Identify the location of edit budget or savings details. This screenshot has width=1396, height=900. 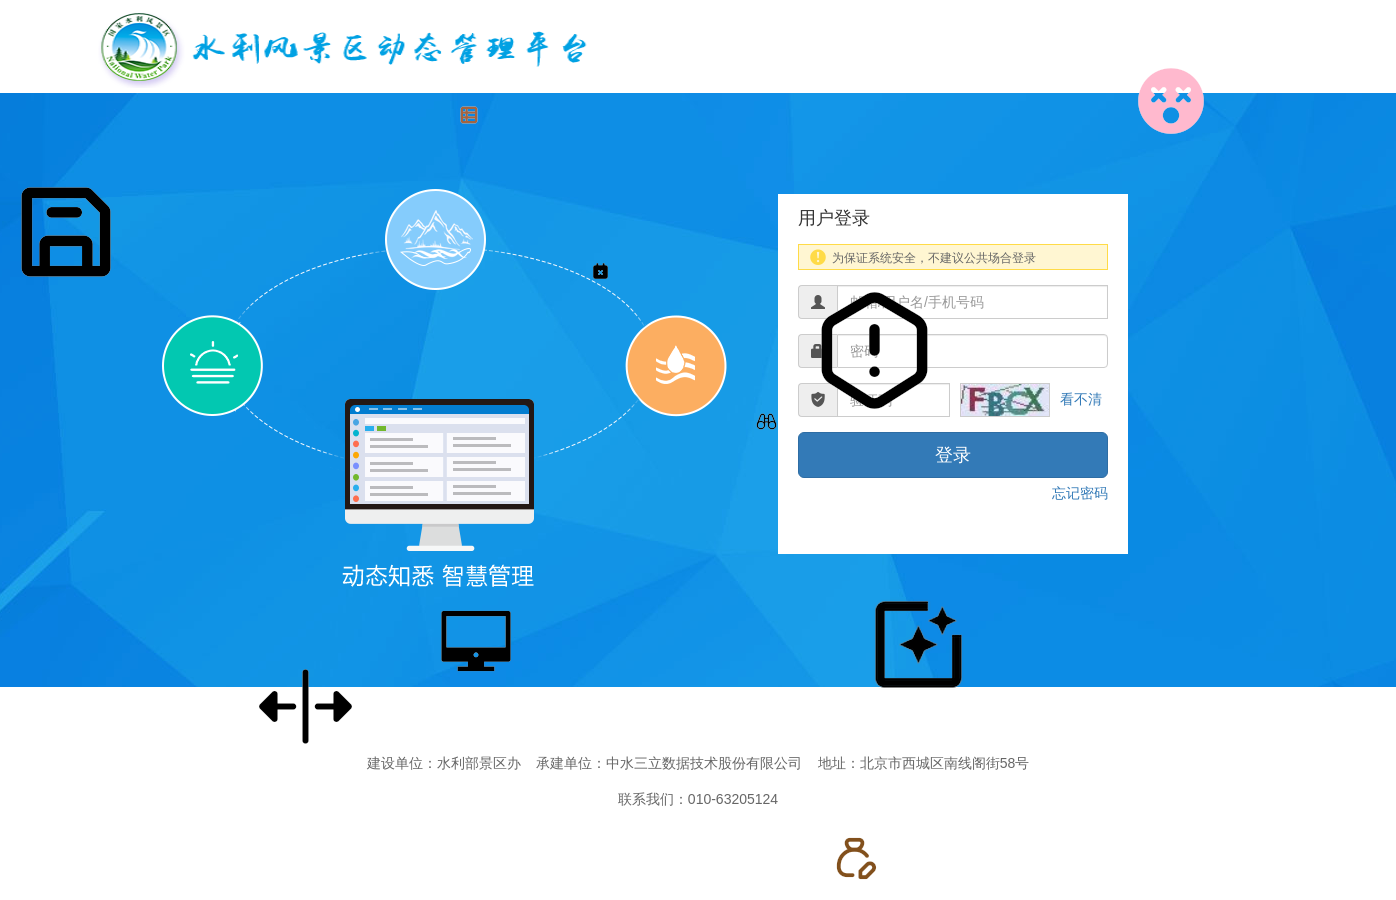
(854, 857).